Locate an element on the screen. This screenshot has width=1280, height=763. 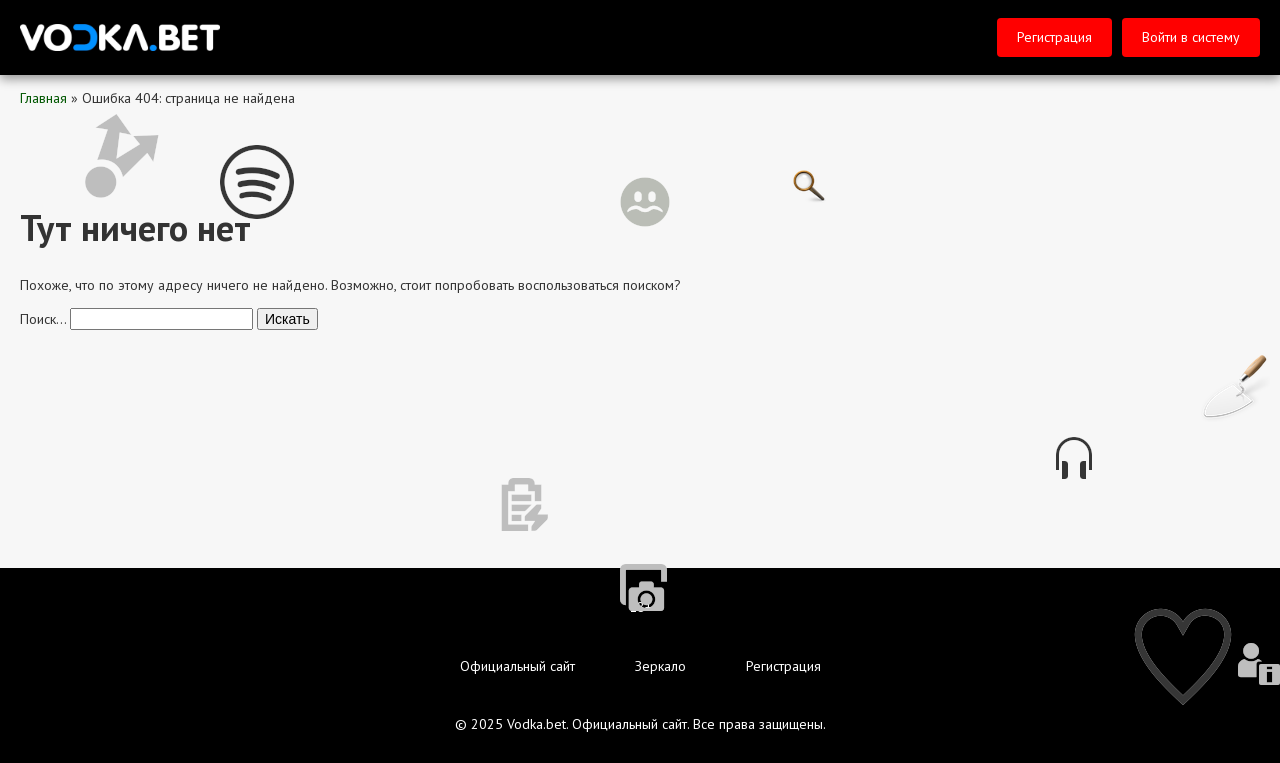
search your system or files is located at coordinates (809, 186).